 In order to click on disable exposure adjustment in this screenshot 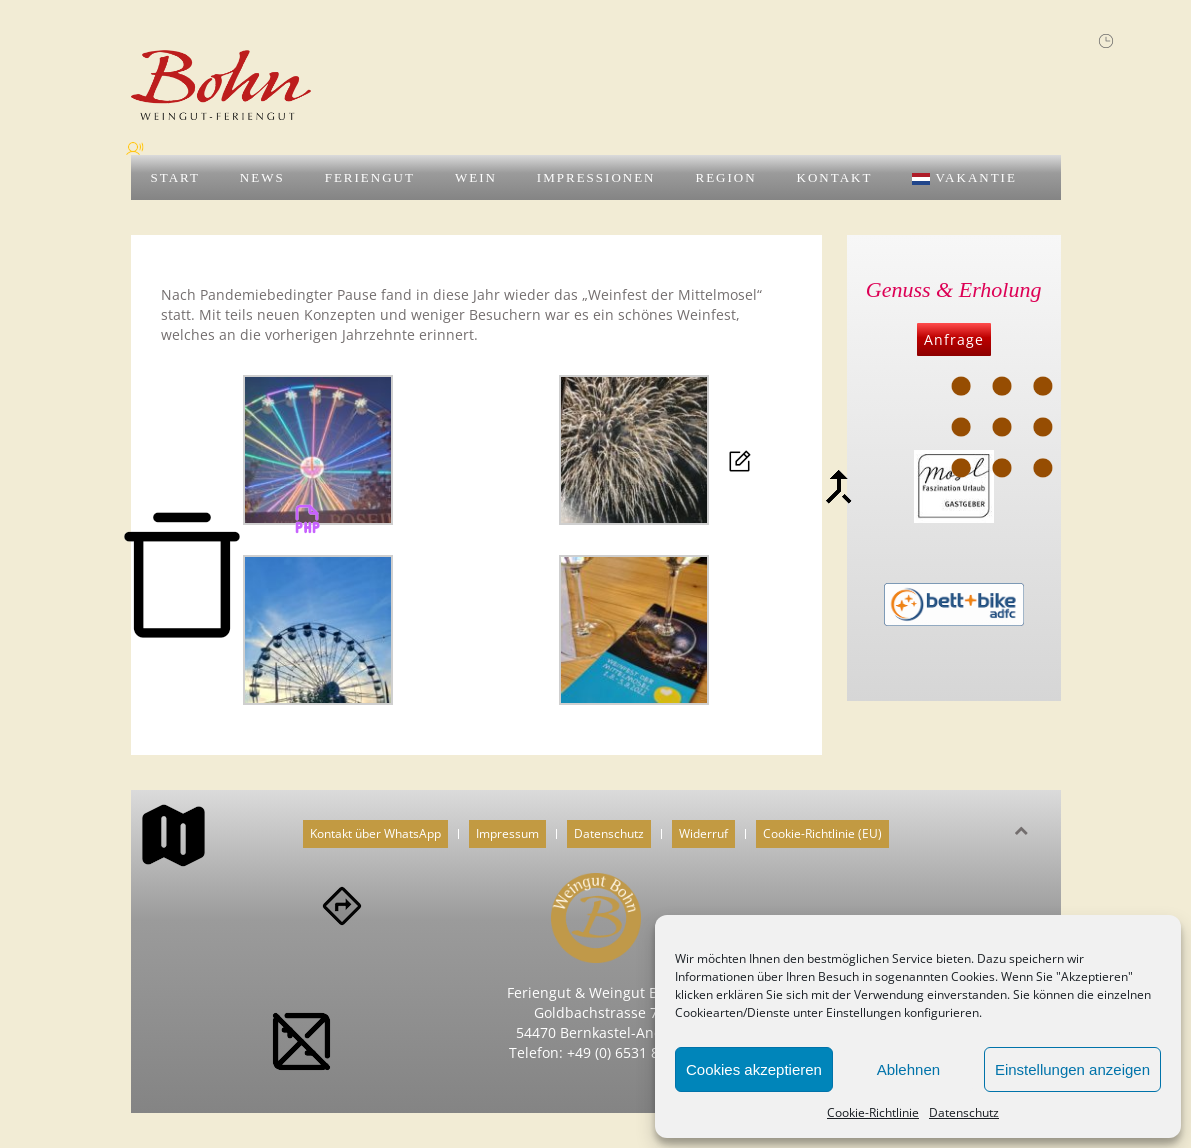, I will do `click(301, 1041)`.